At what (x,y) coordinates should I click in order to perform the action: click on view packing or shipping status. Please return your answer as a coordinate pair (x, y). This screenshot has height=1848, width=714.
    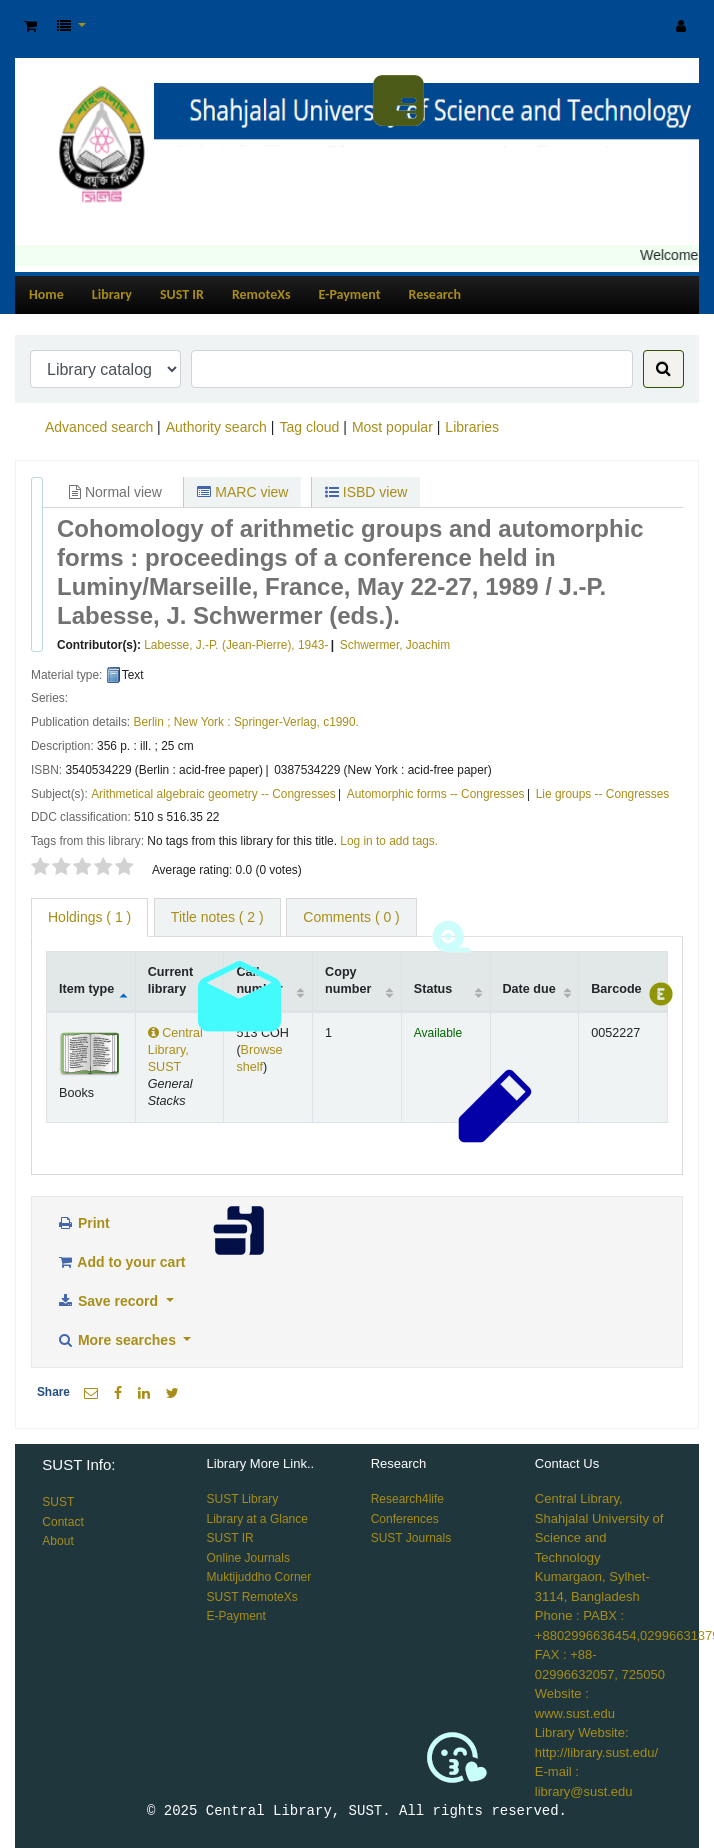
    Looking at the image, I should click on (239, 1230).